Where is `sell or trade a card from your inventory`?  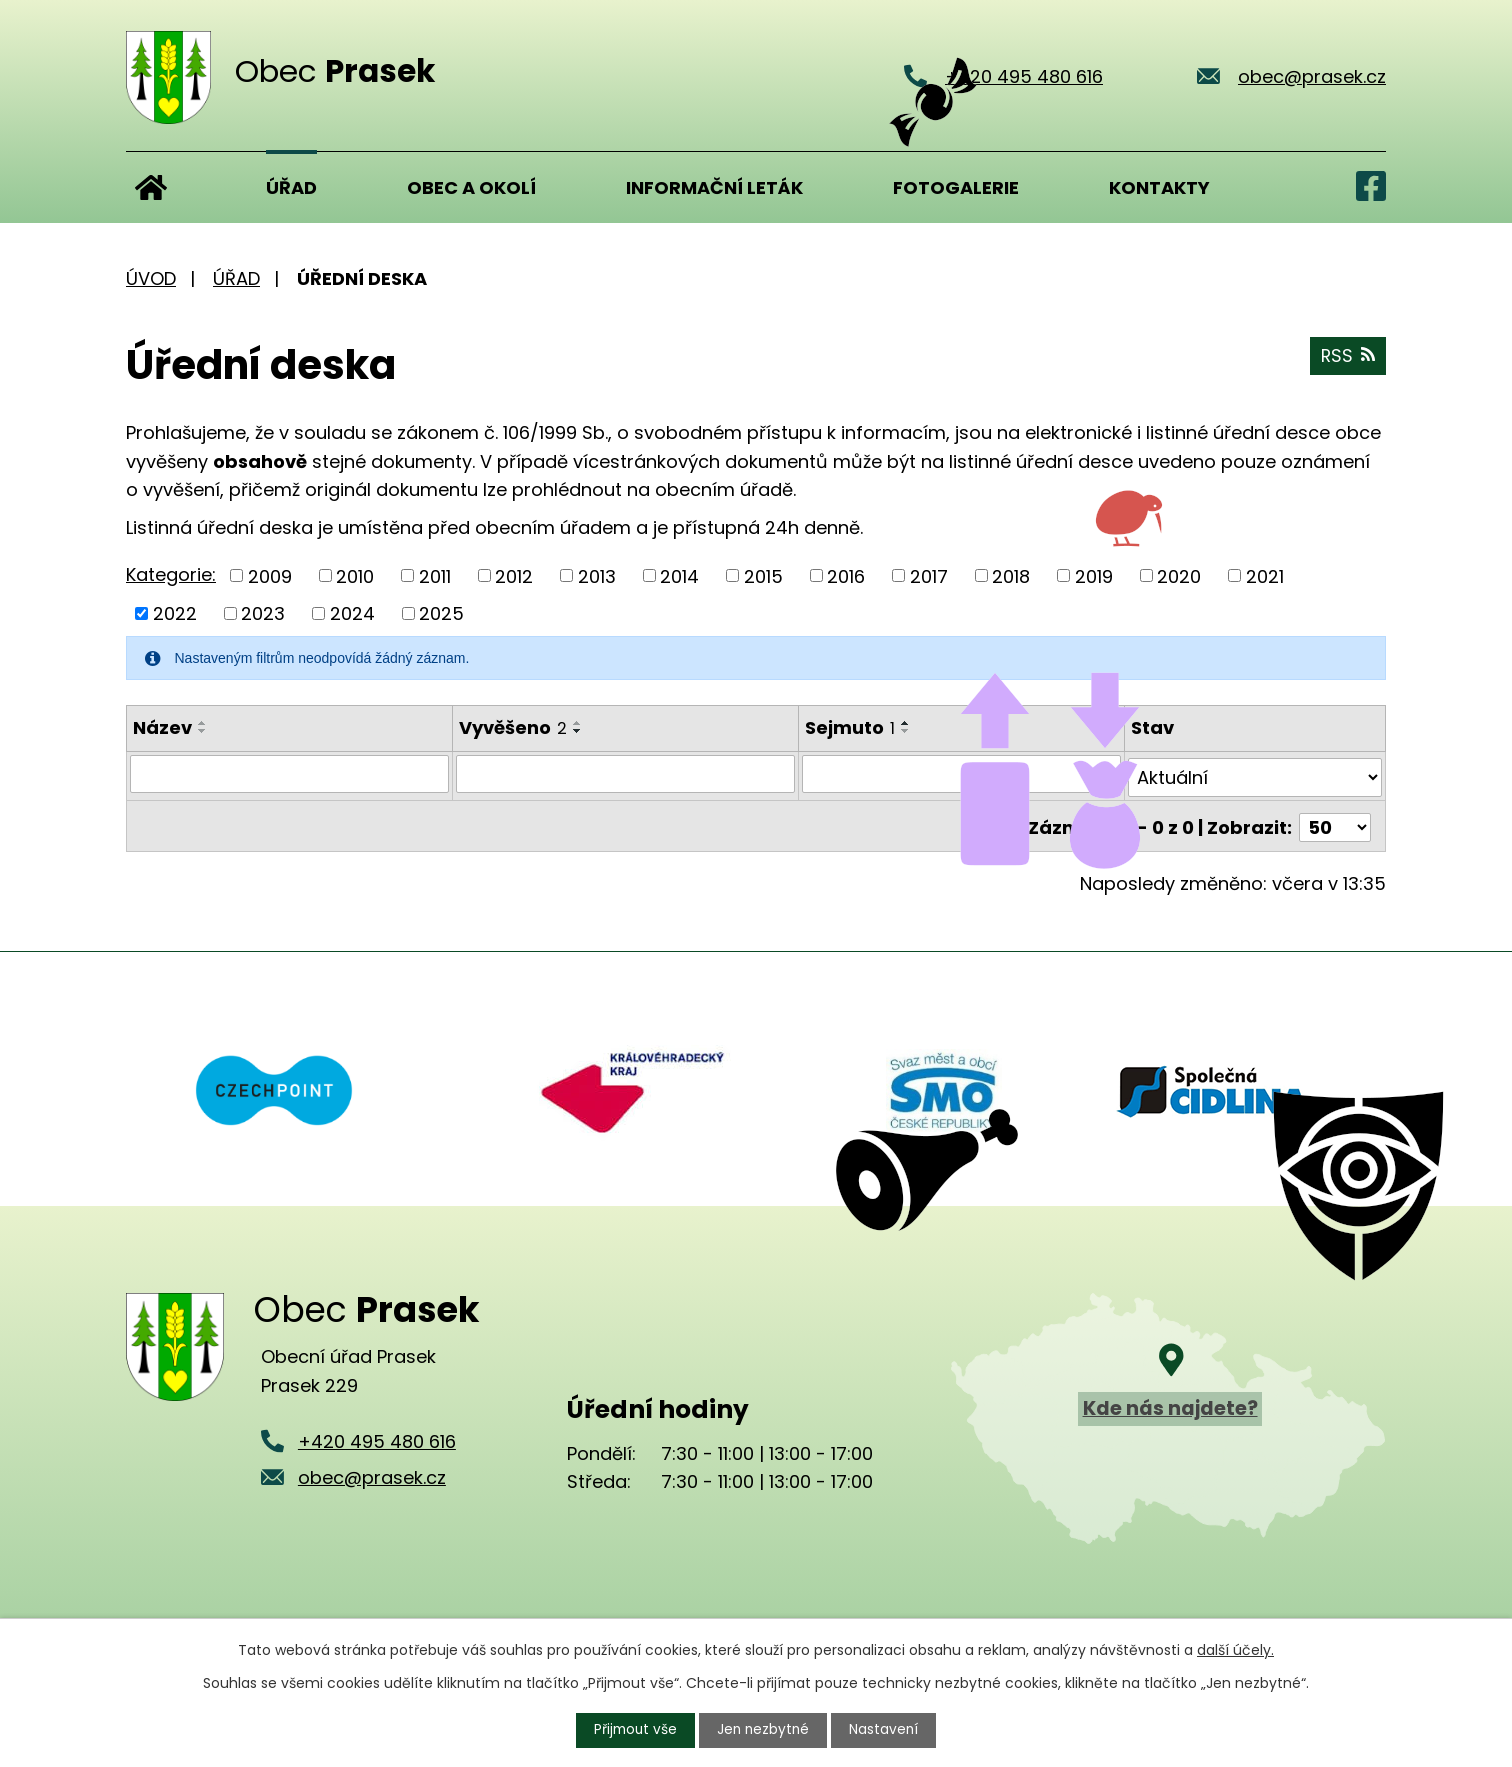
sell or trade a card from your inventory is located at coordinates (1050, 769).